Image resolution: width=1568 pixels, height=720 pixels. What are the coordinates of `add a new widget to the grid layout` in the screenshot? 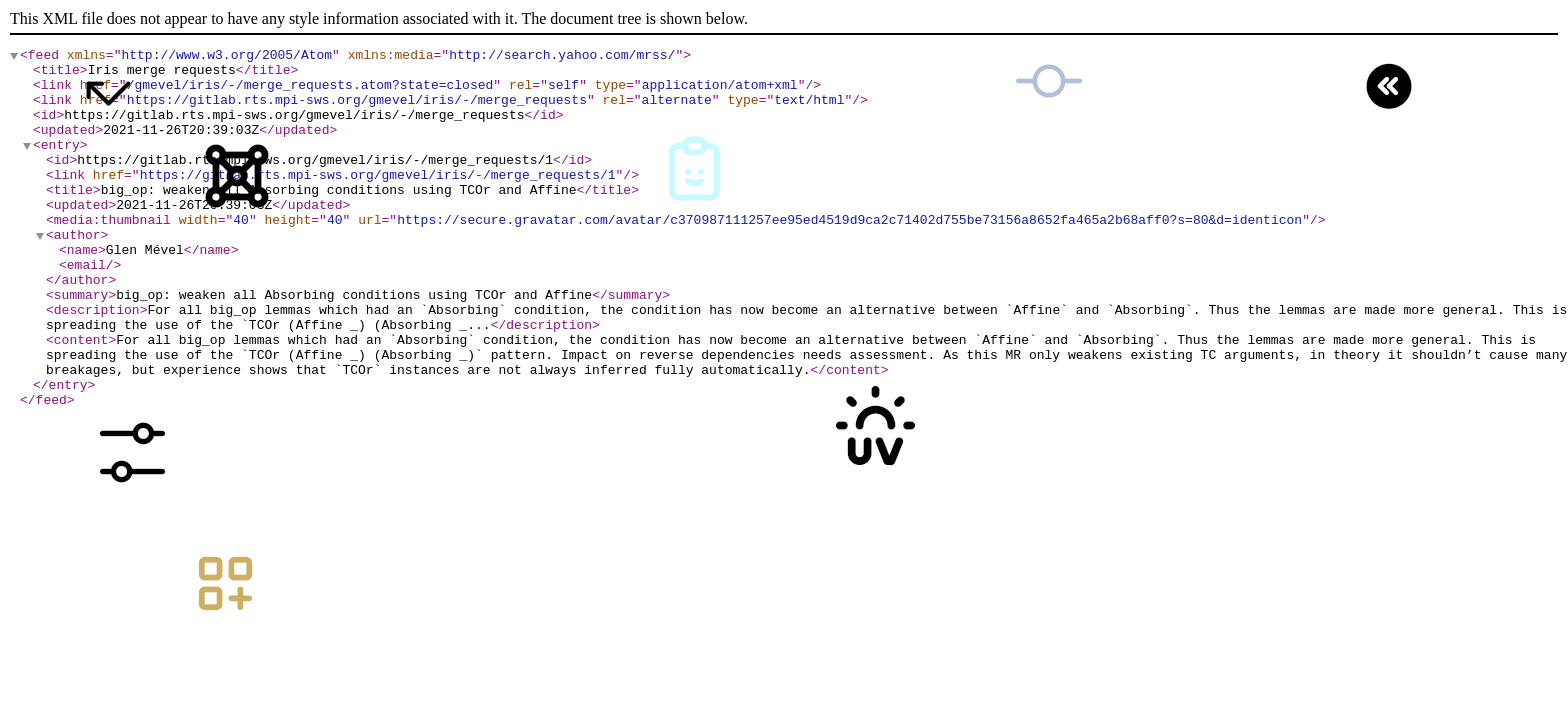 It's located at (225, 583).